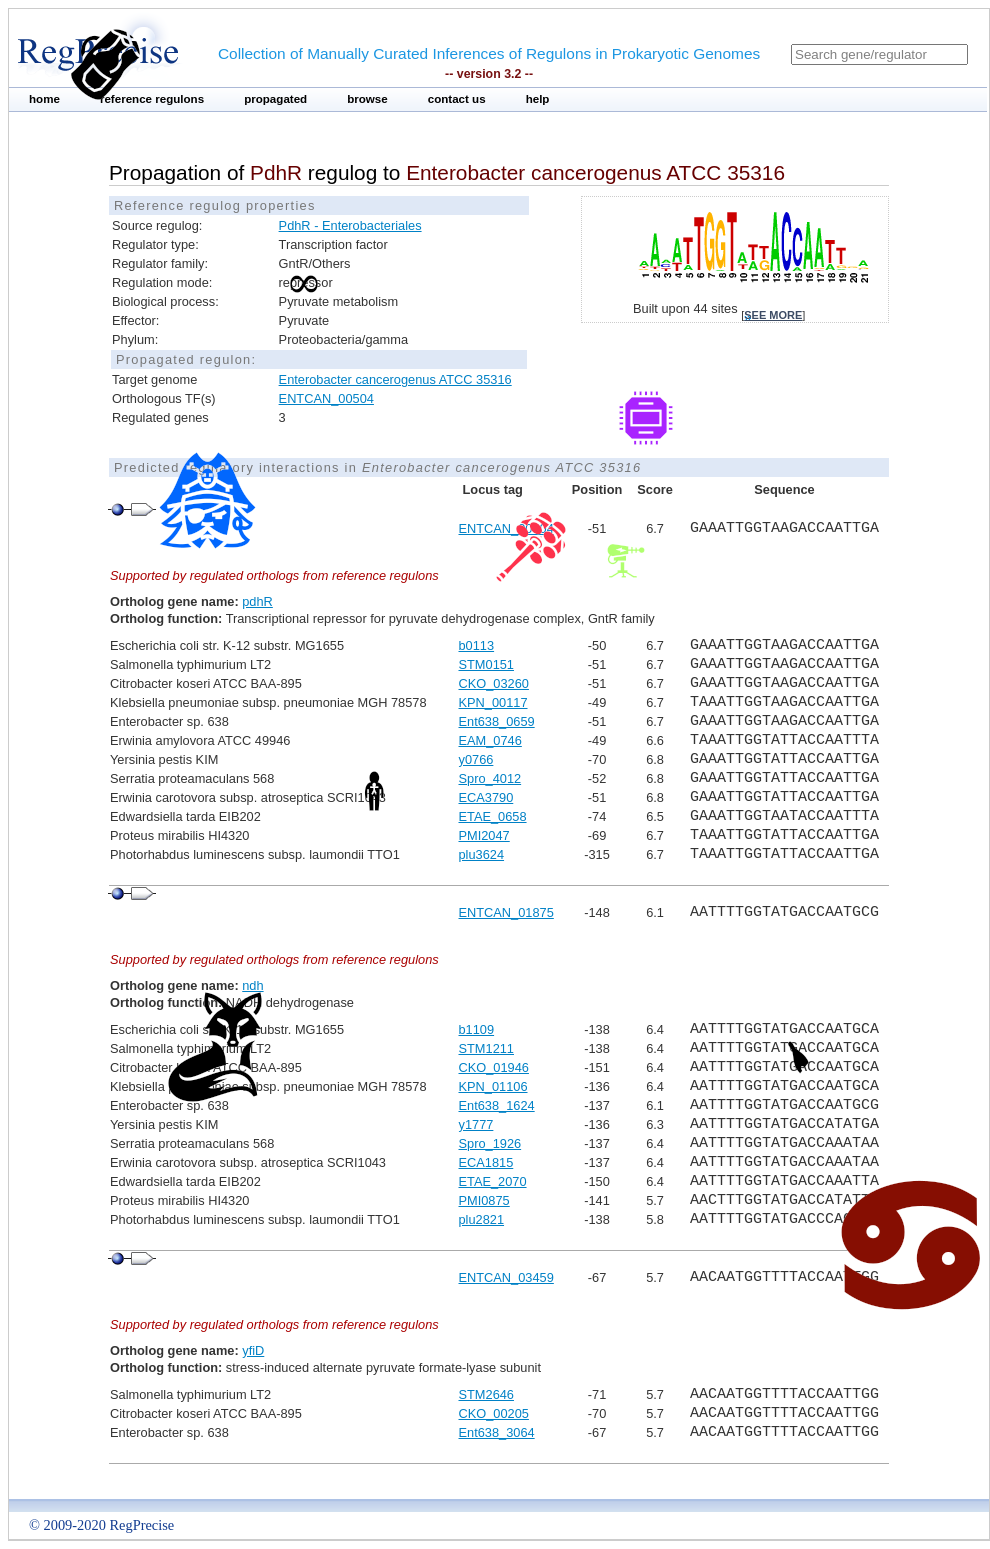 The height and width of the screenshot is (1549, 990). What do you see at coordinates (646, 418) in the screenshot?
I see `view system performance or CPU usage` at bounding box center [646, 418].